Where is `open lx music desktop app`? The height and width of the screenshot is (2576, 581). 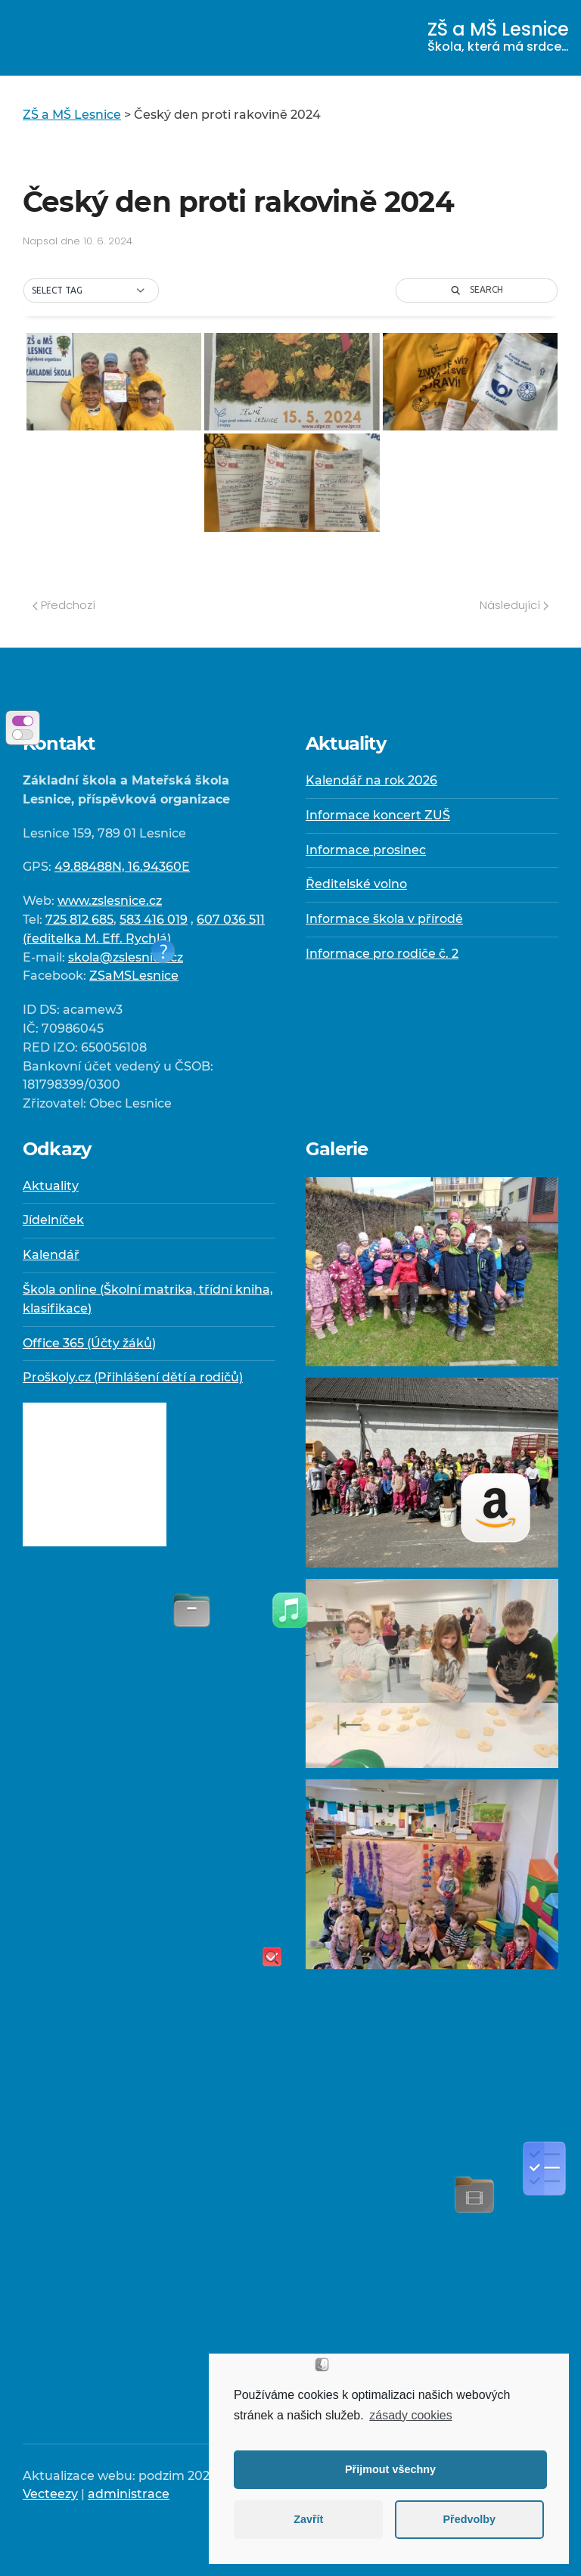 open lx music desktop app is located at coordinates (290, 1610).